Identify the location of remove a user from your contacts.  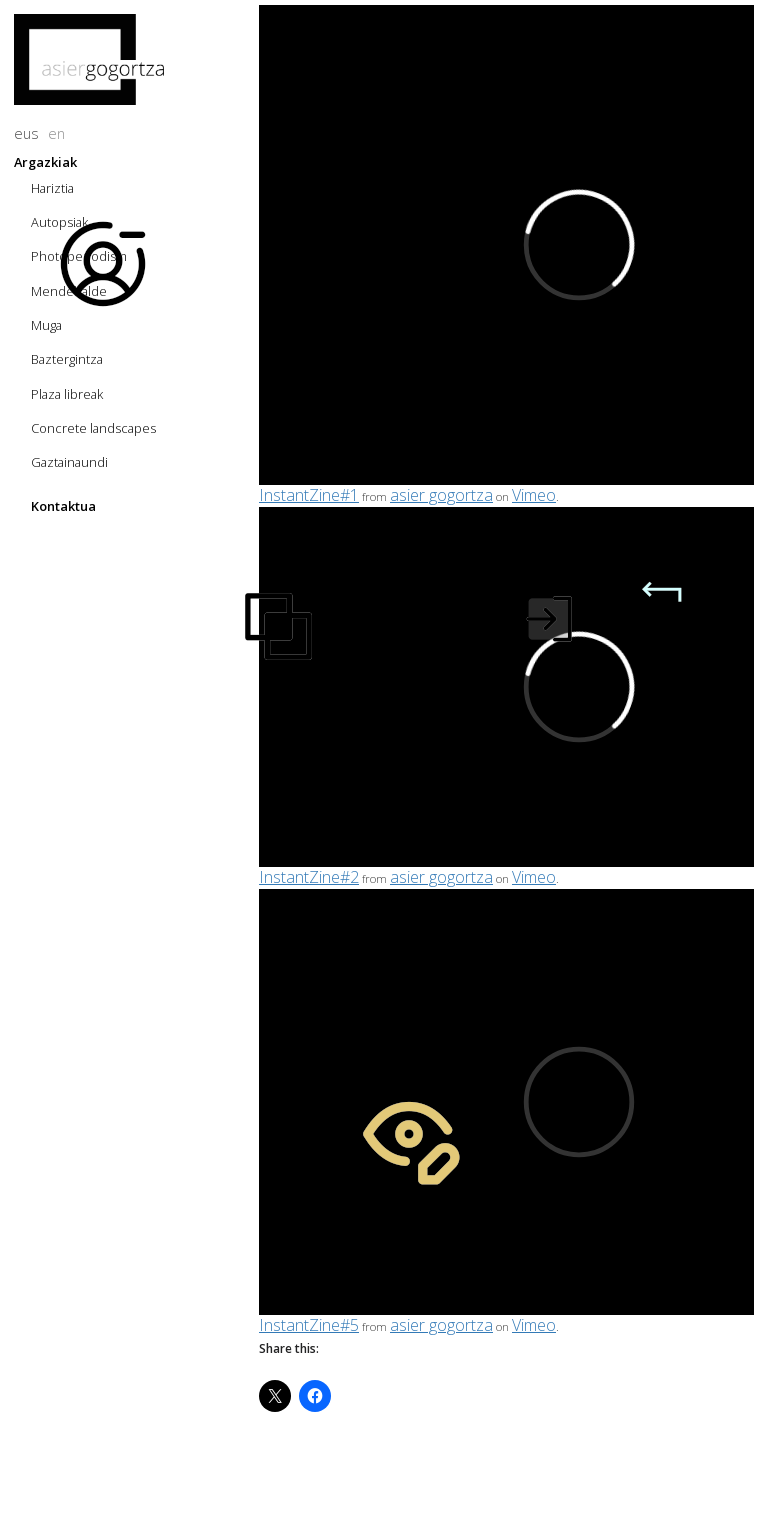
(103, 264).